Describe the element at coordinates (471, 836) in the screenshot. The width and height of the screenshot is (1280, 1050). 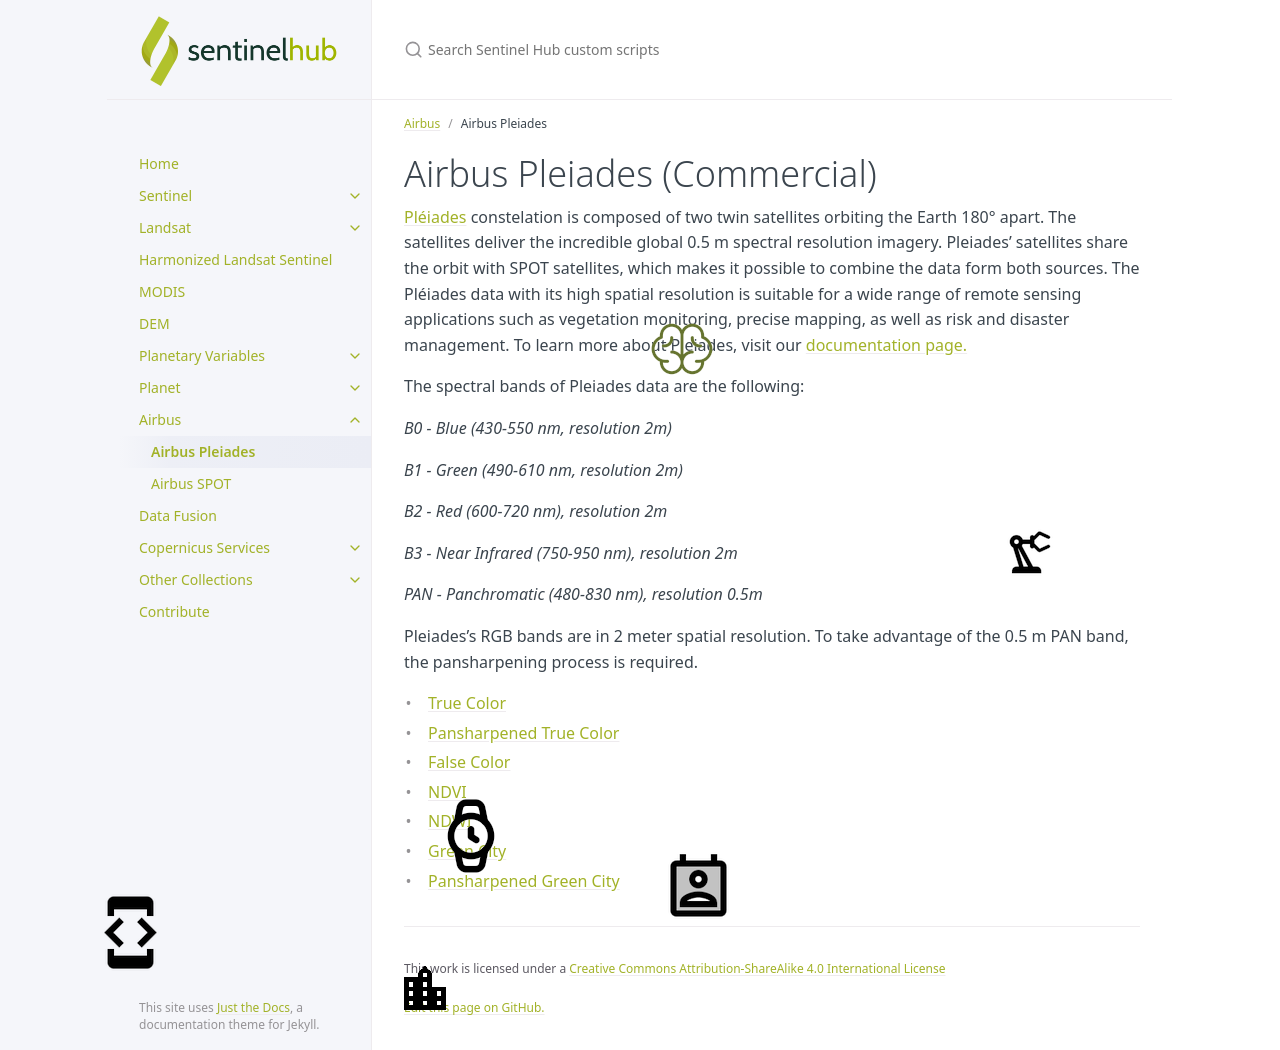
I see `view watch or wearable device settings` at that location.